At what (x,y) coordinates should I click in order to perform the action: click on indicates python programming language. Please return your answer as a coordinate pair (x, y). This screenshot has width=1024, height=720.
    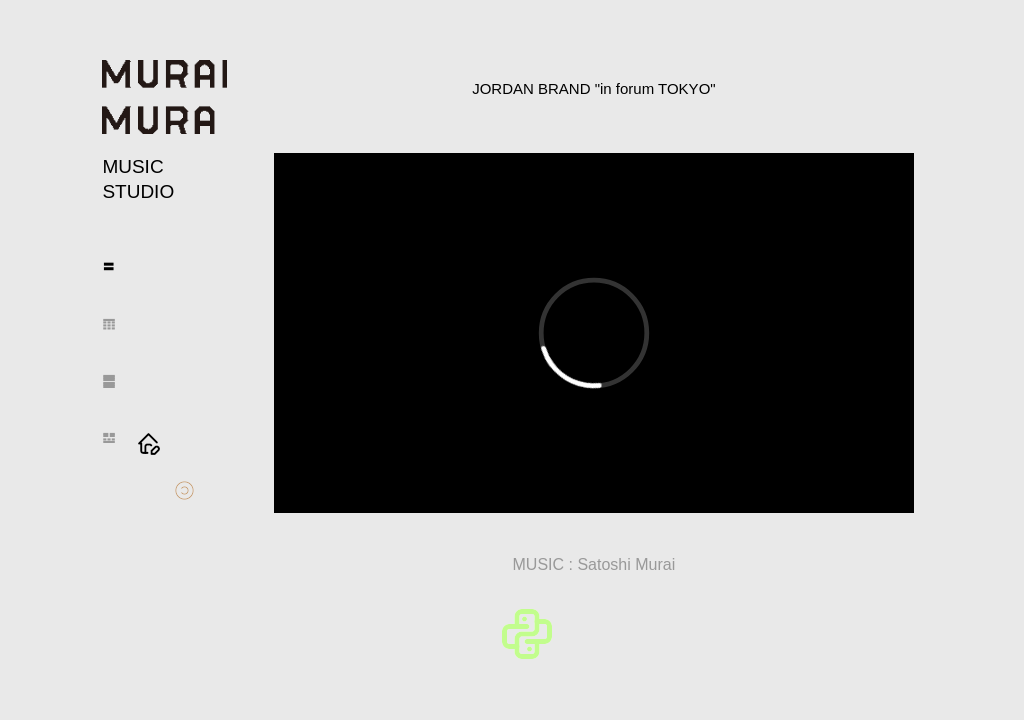
    Looking at the image, I should click on (527, 634).